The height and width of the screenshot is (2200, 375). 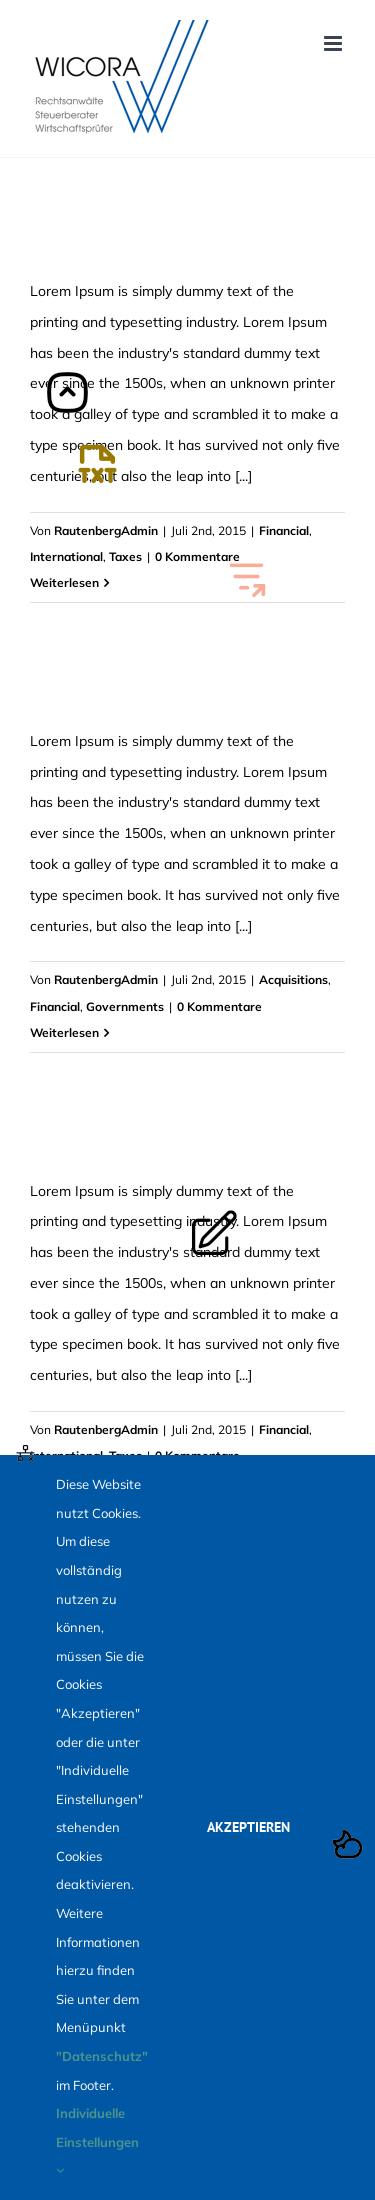 I want to click on edit or compose a new document, so click(x=213, y=1233).